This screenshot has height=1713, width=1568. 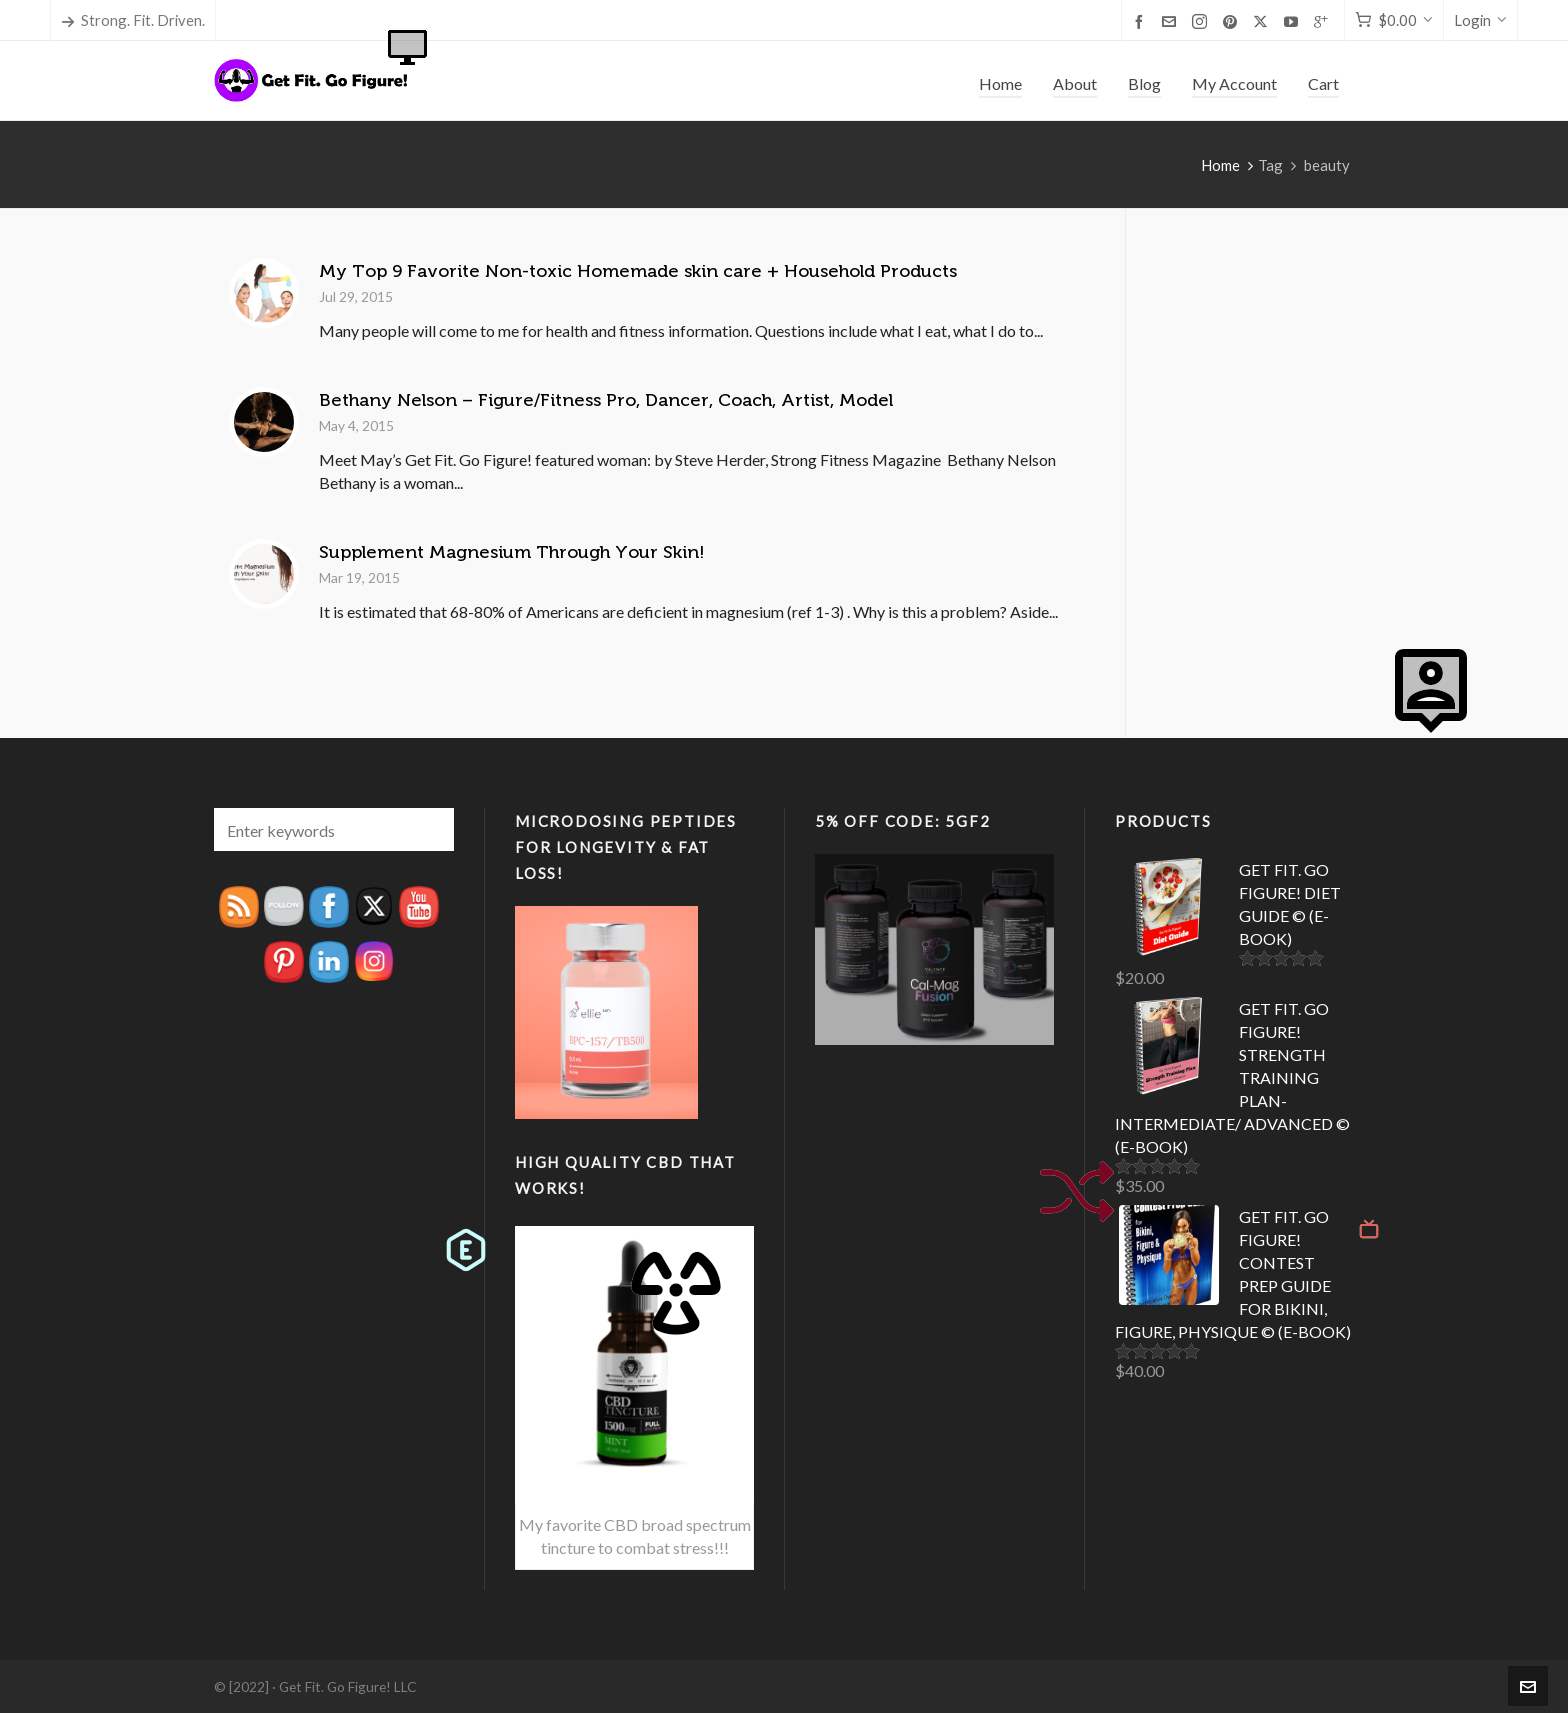 What do you see at coordinates (1075, 1191) in the screenshot?
I see `shuffle or randomize playback order` at bounding box center [1075, 1191].